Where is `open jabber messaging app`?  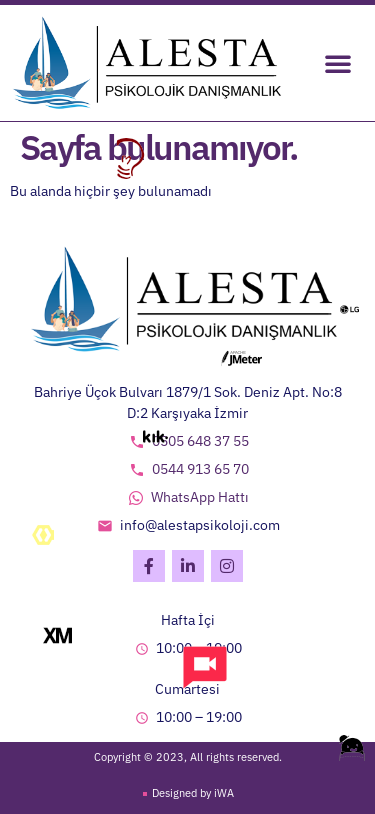 open jabber messaging app is located at coordinates (130, 158).